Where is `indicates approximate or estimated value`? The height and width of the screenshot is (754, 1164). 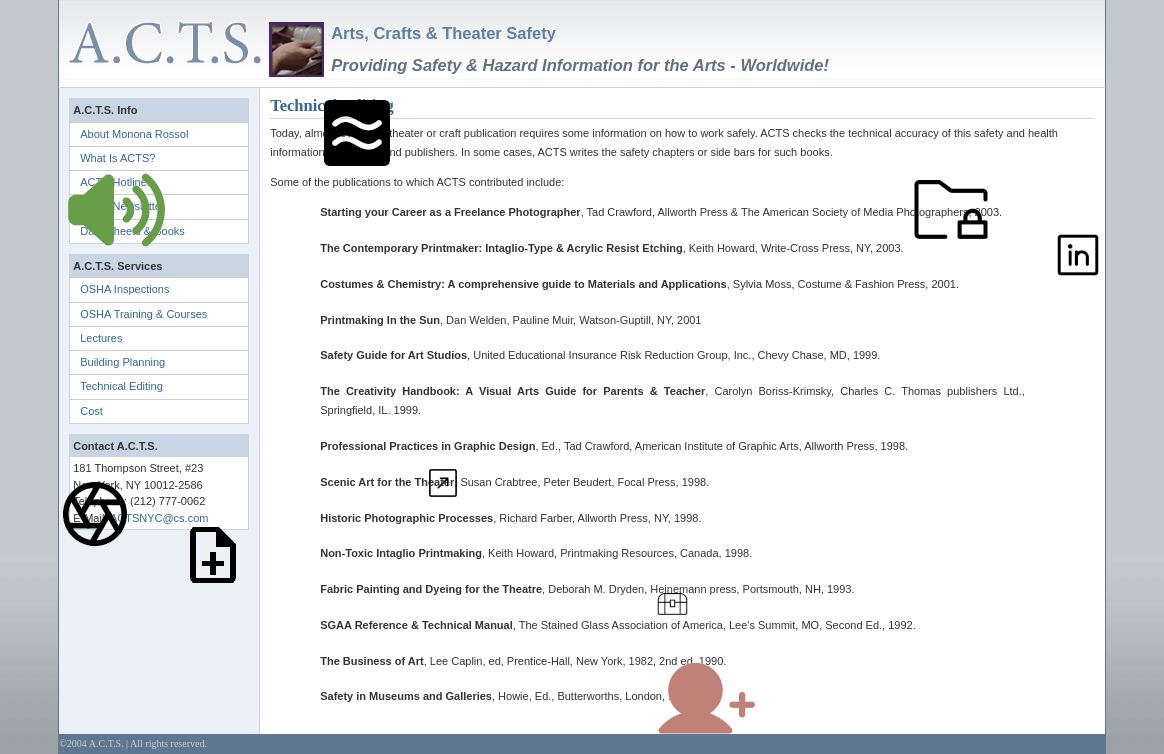 indicates approximate or estimated value is located at coordinates (357, 133).